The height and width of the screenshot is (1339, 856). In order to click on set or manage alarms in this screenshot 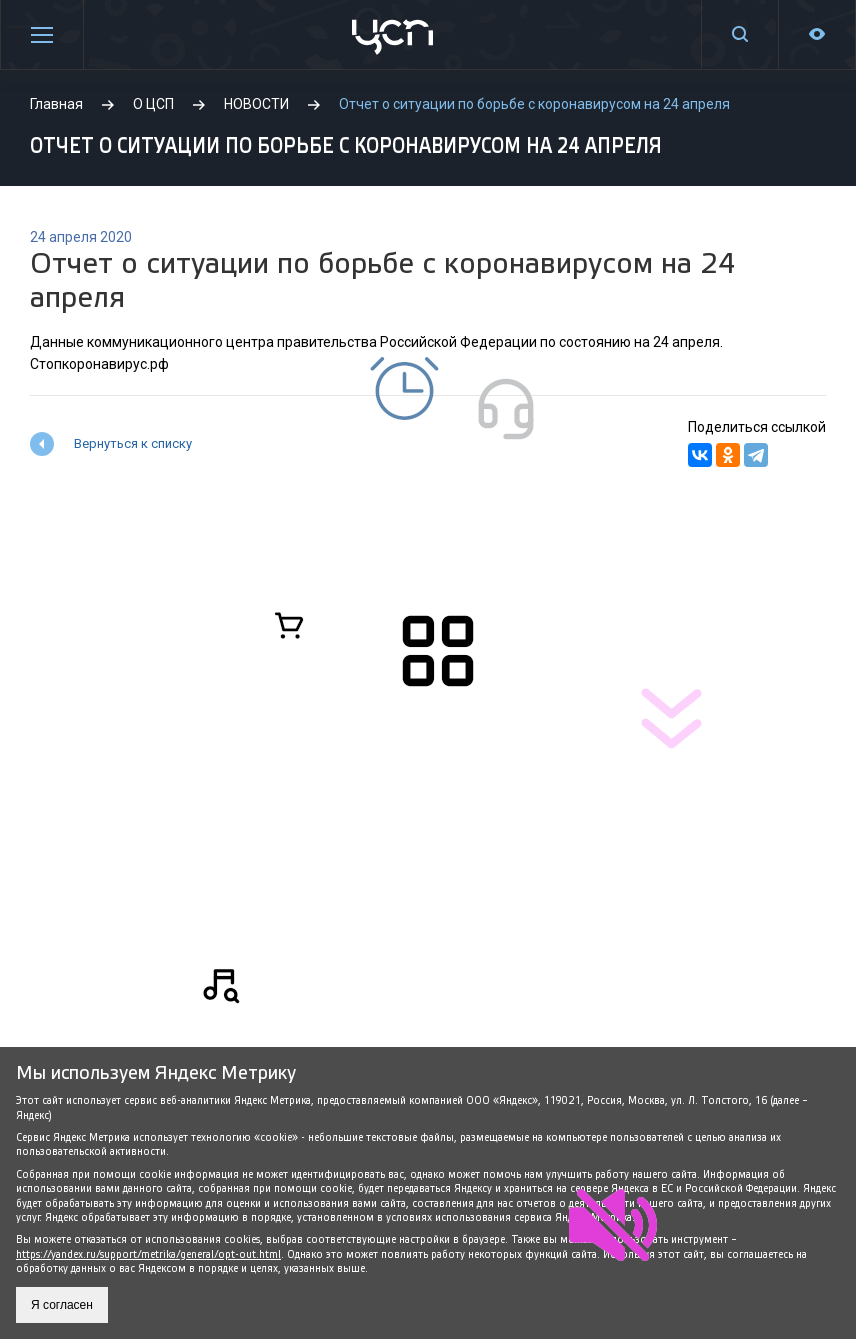, I will do `click(404, 388)`.